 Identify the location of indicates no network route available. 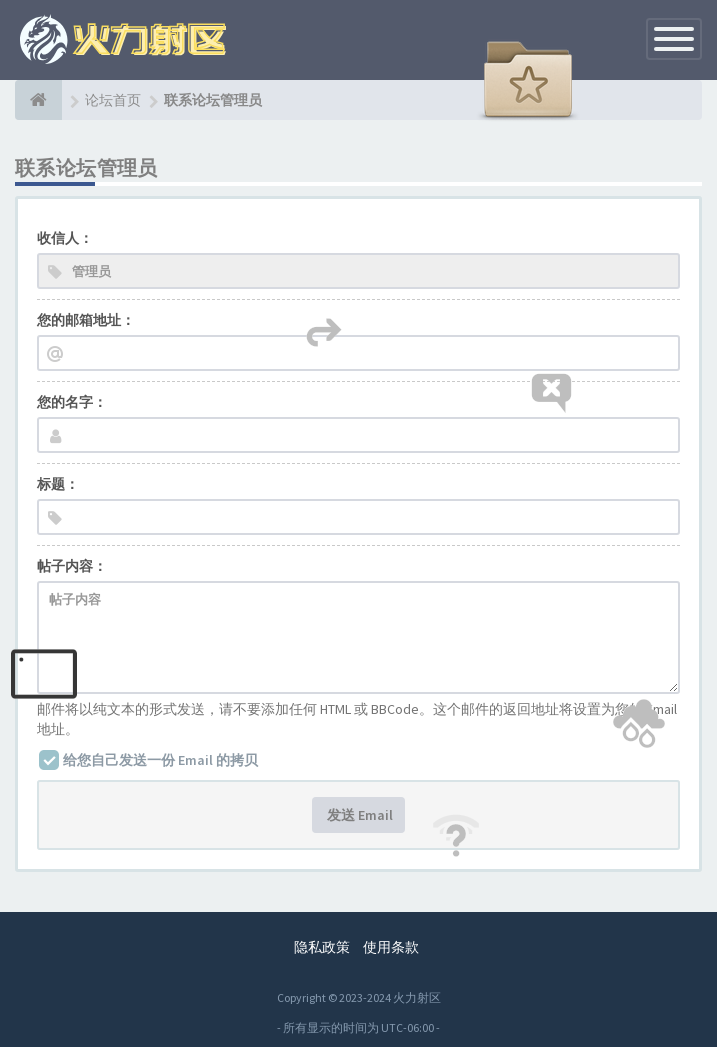
(456, 834).